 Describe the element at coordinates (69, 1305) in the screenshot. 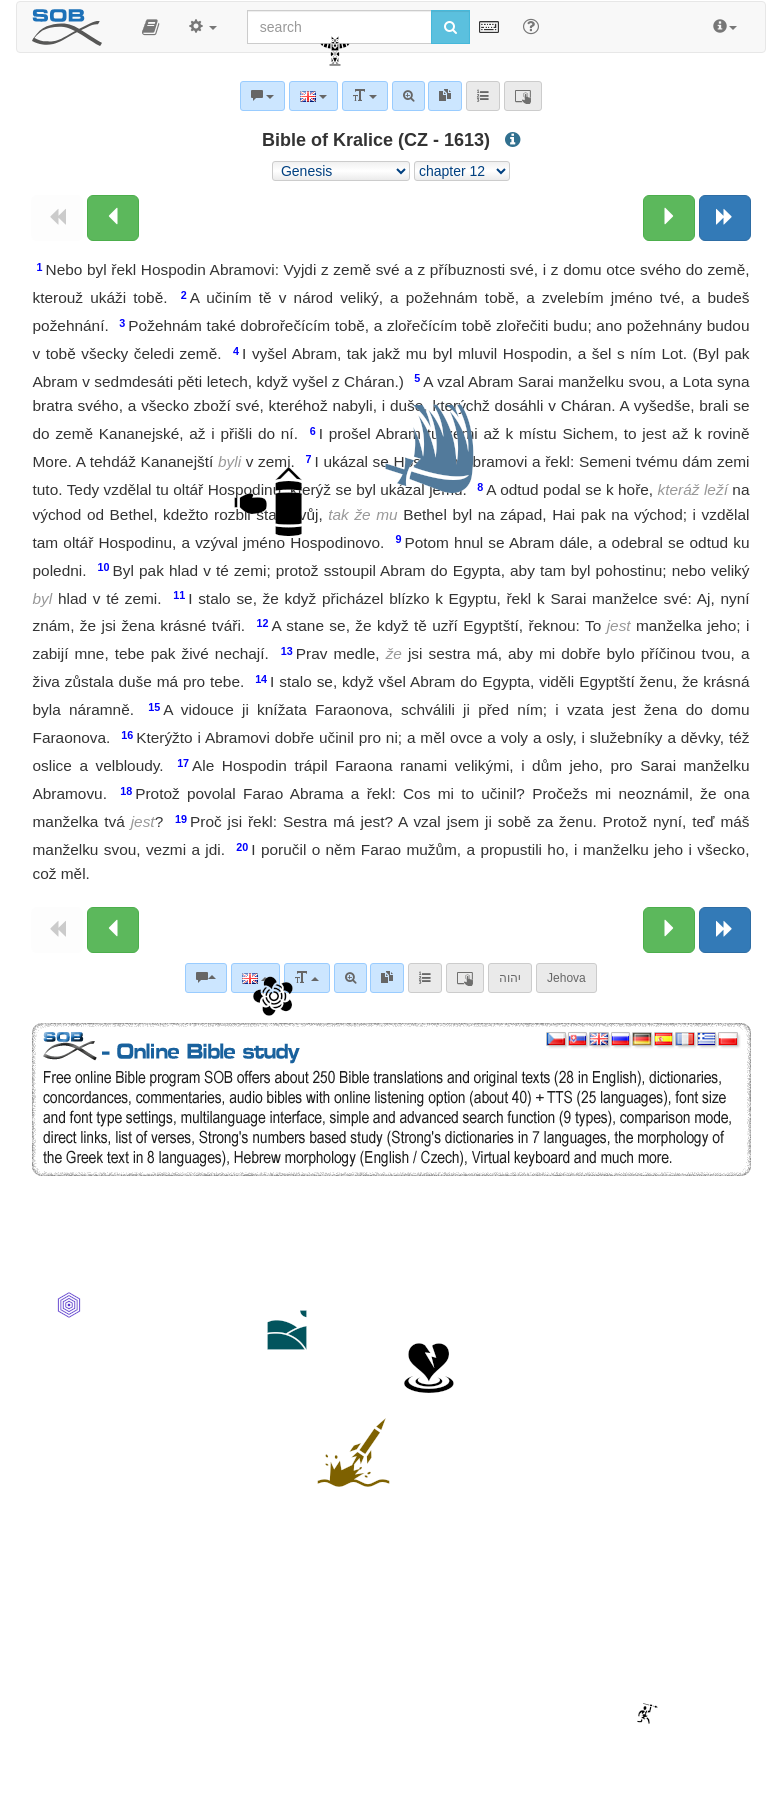

I see `access layered or nested game structures` at that location.